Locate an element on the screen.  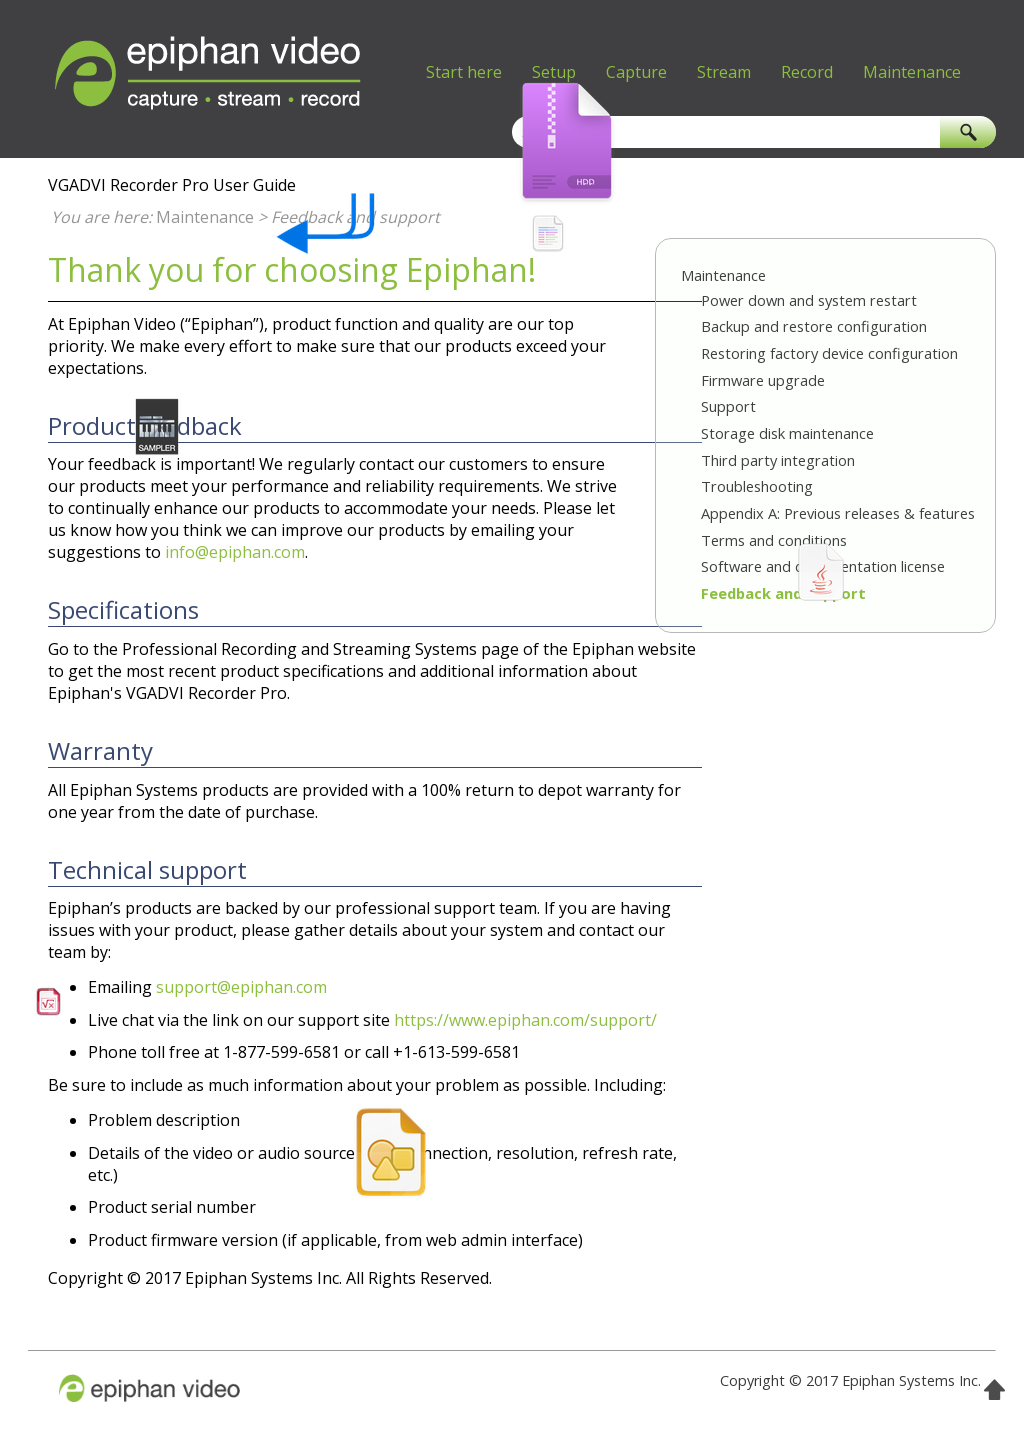
java source code file is located at coordinates (821, 572).